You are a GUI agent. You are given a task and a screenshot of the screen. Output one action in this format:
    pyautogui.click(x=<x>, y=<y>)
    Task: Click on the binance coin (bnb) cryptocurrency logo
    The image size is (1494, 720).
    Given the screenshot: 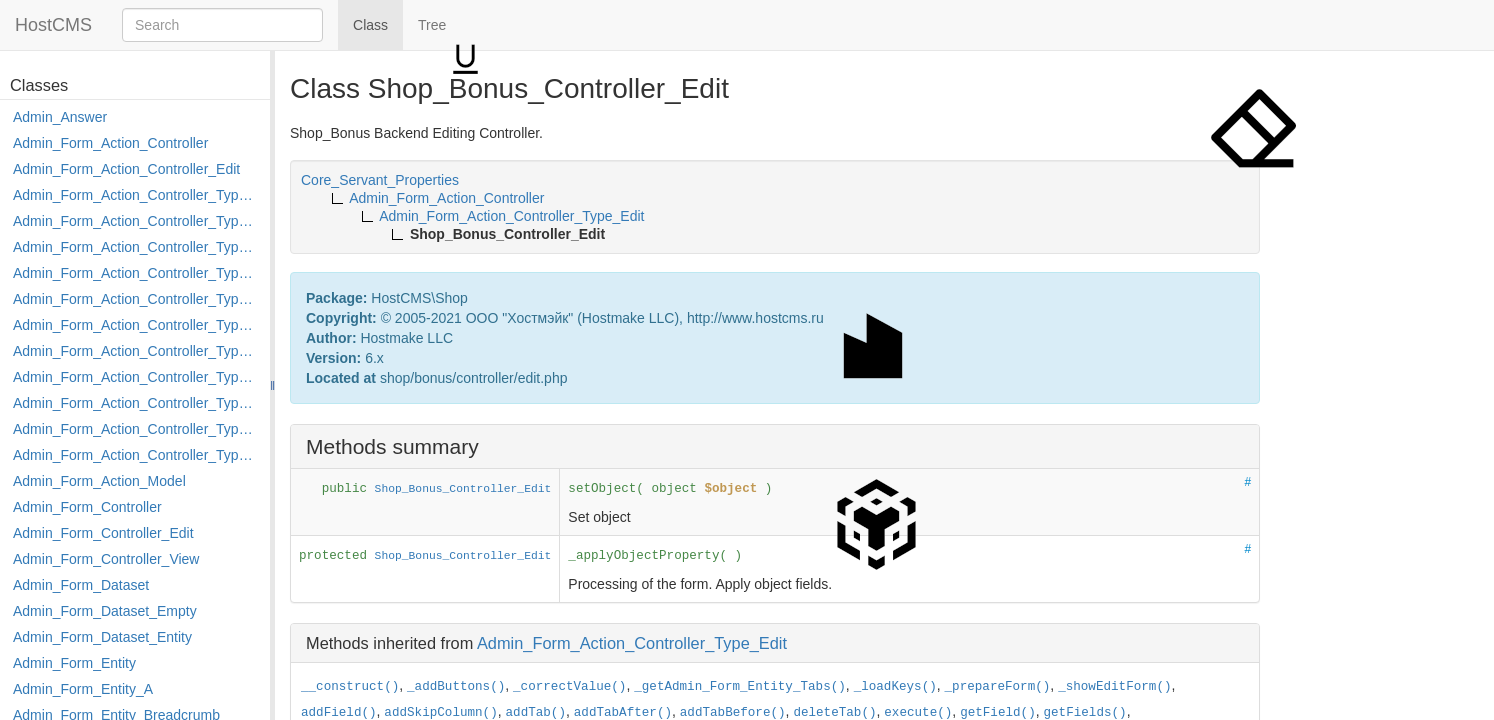 What is the action you would take?
    pyautogui.click(x=876, y=524)
    